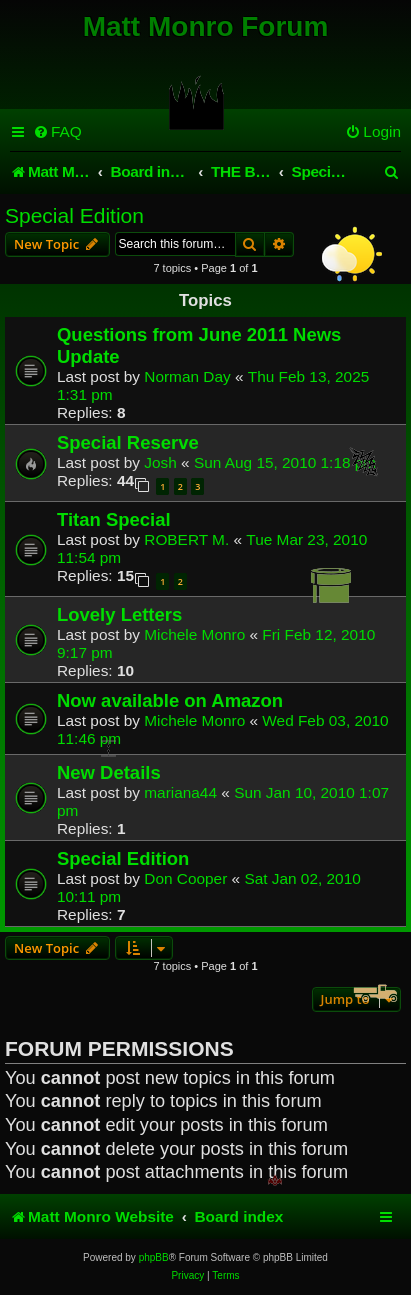 The width and height of the screenshot is (411, 1295). I want to click on indicates electrical frequency or power level, so click(363, 461).